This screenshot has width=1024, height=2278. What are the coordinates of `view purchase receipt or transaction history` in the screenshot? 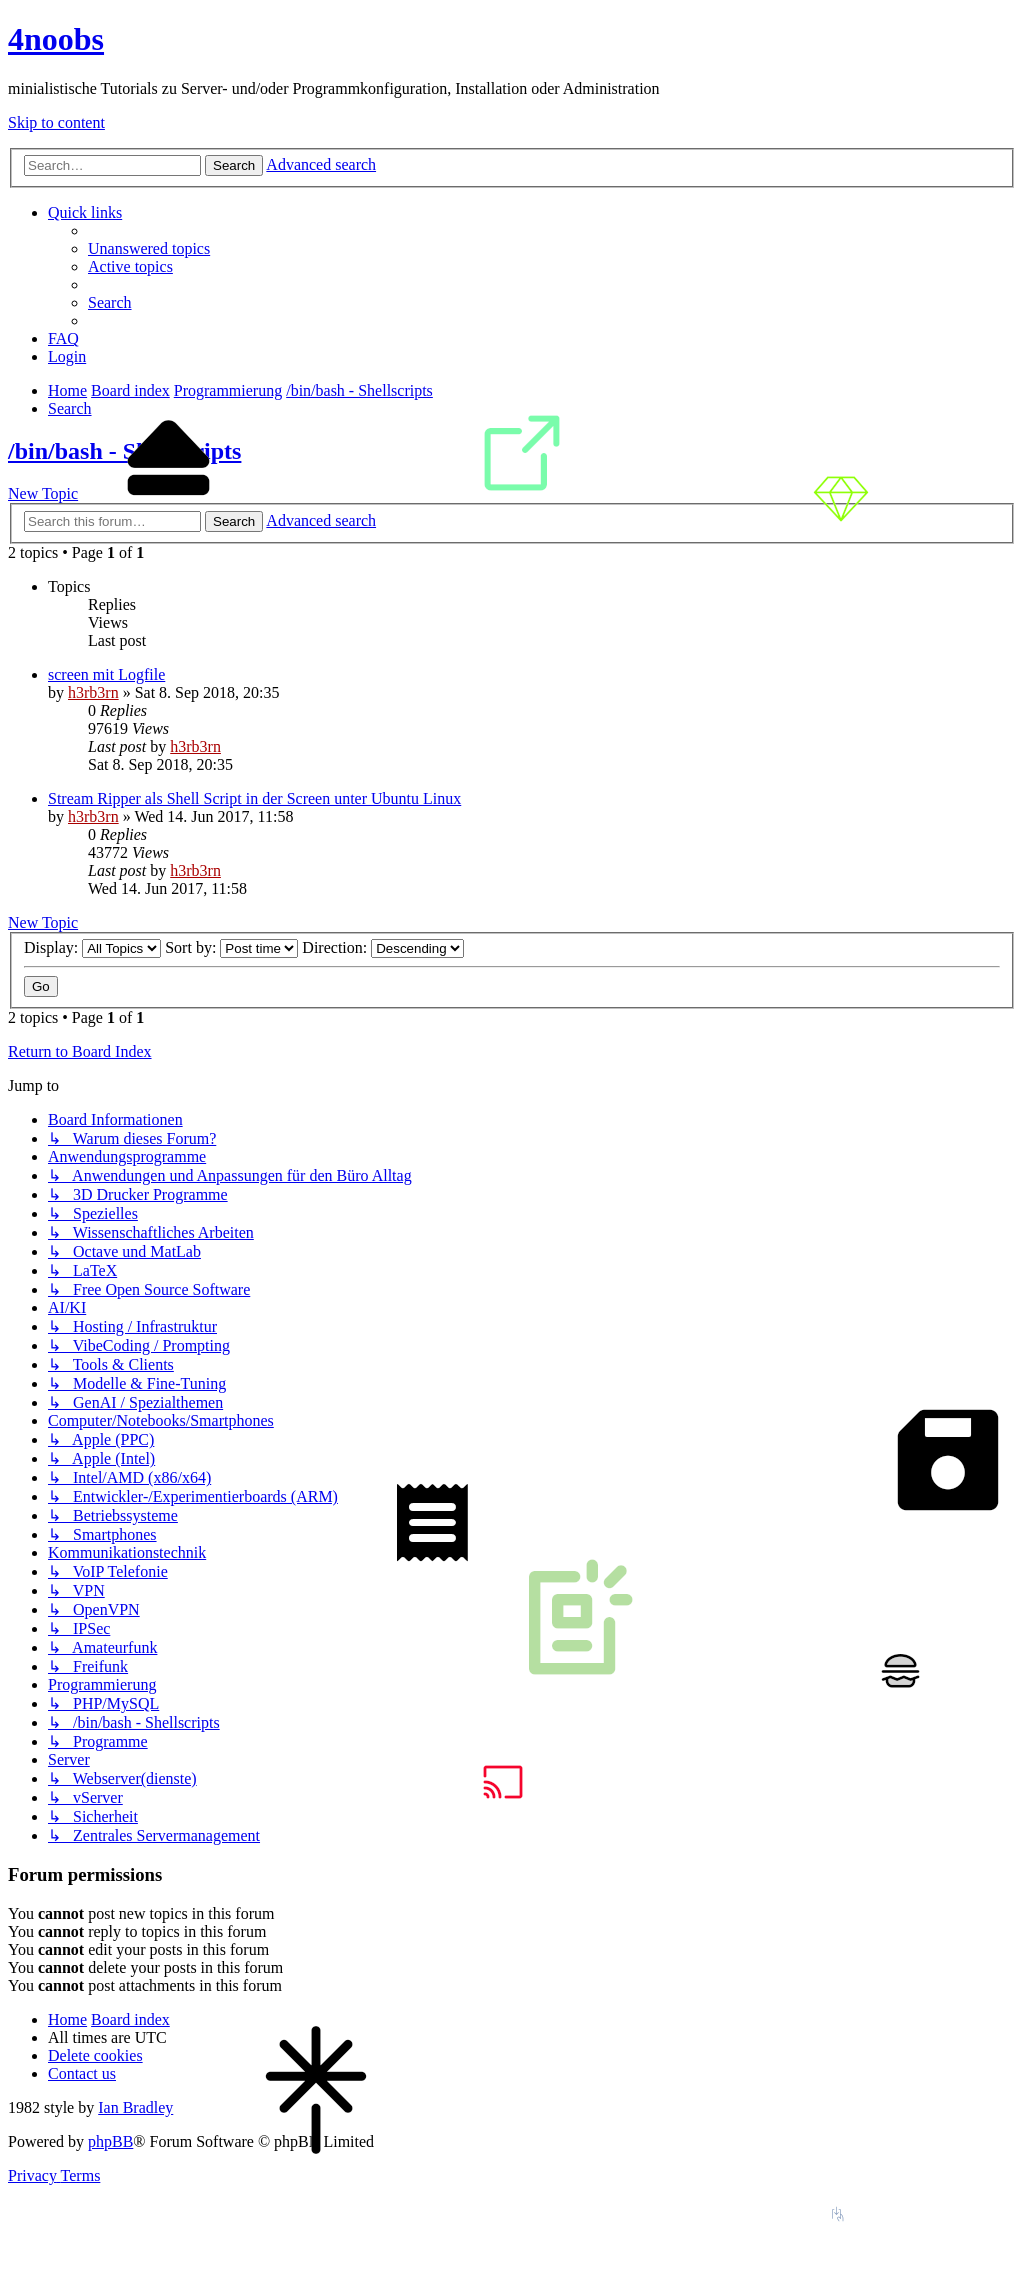 It's located at (432, 1522).